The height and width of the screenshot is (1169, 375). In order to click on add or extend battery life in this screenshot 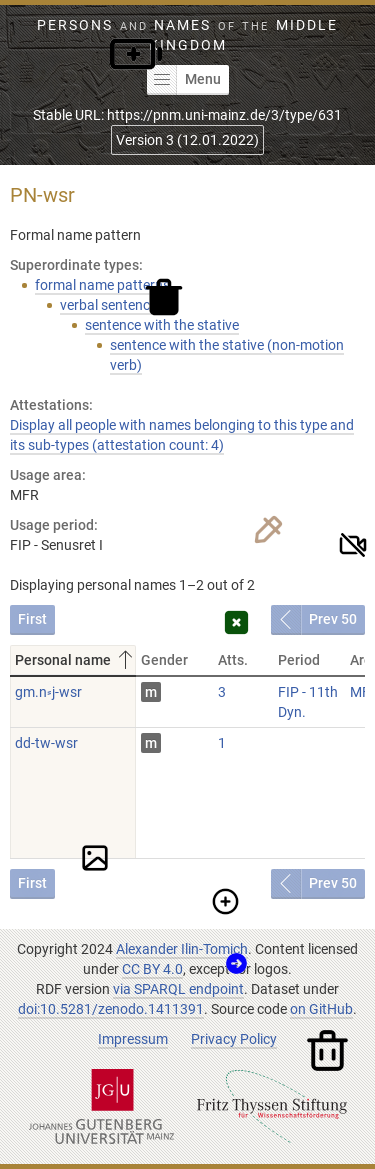, I will do `click(136, 54)`.